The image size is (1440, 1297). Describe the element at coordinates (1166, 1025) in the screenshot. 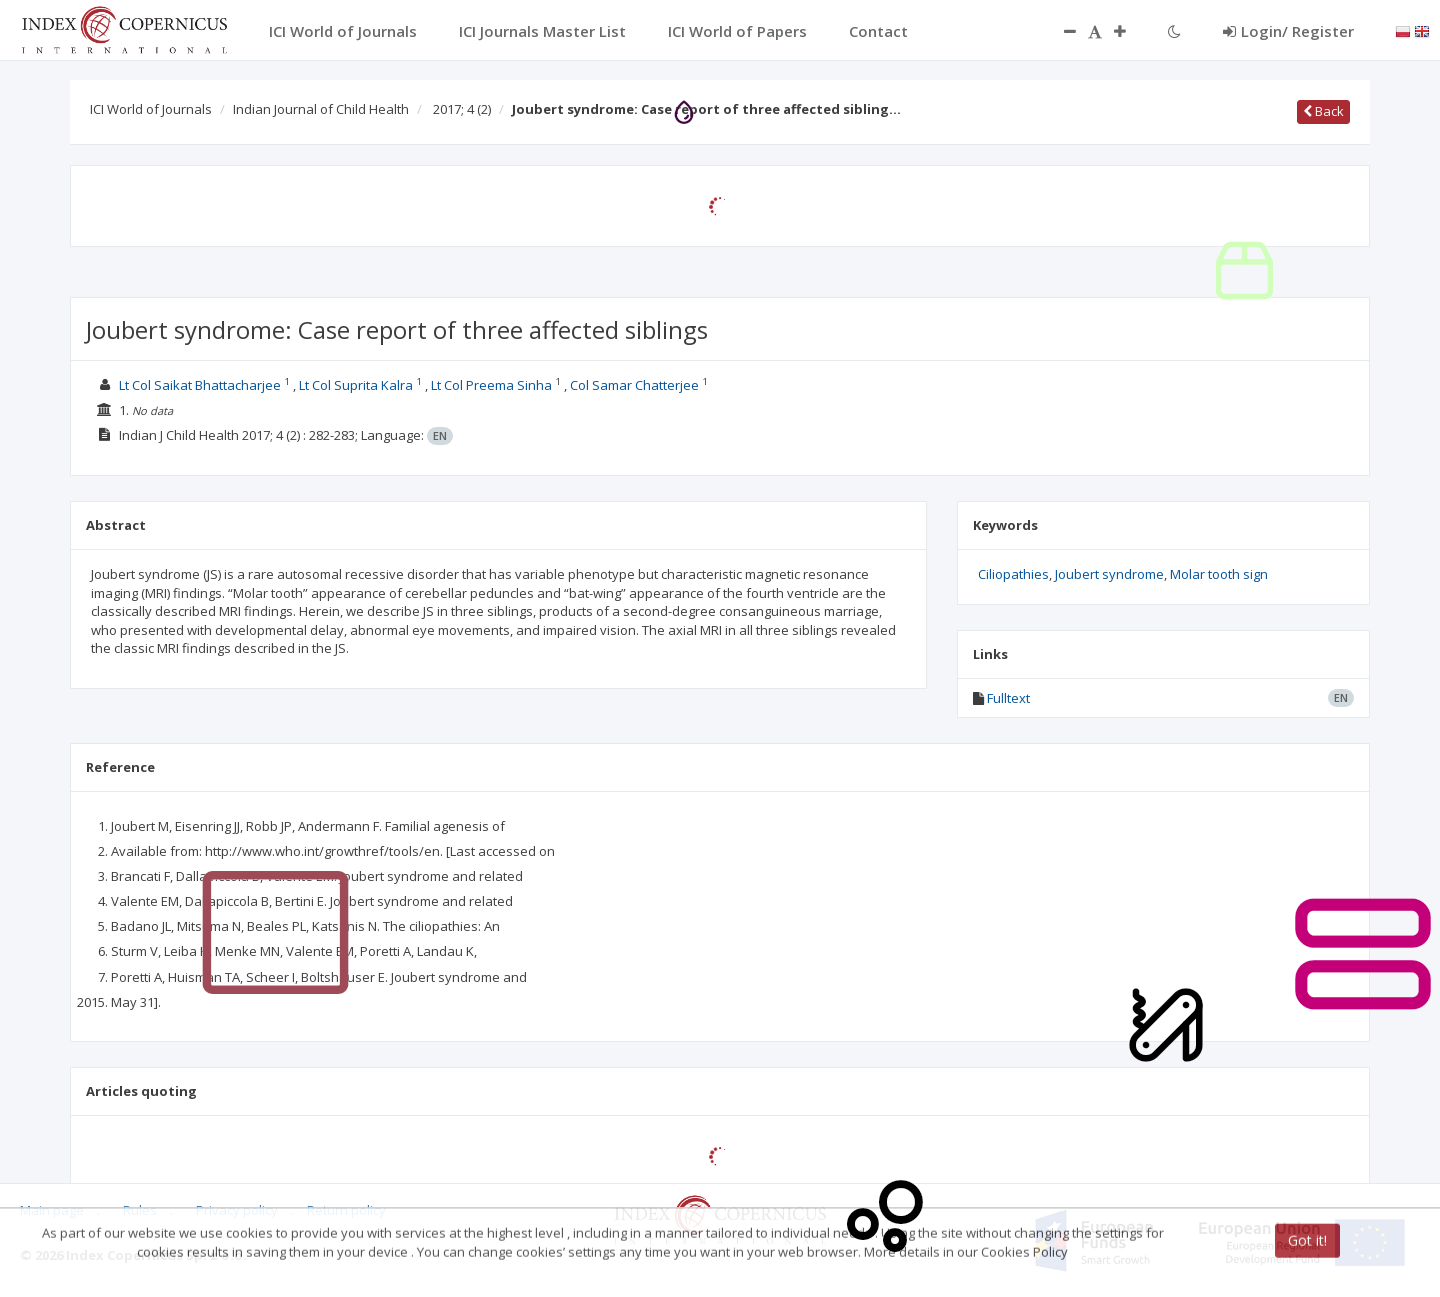

I see `access multi-tool or utility functions` at that location.